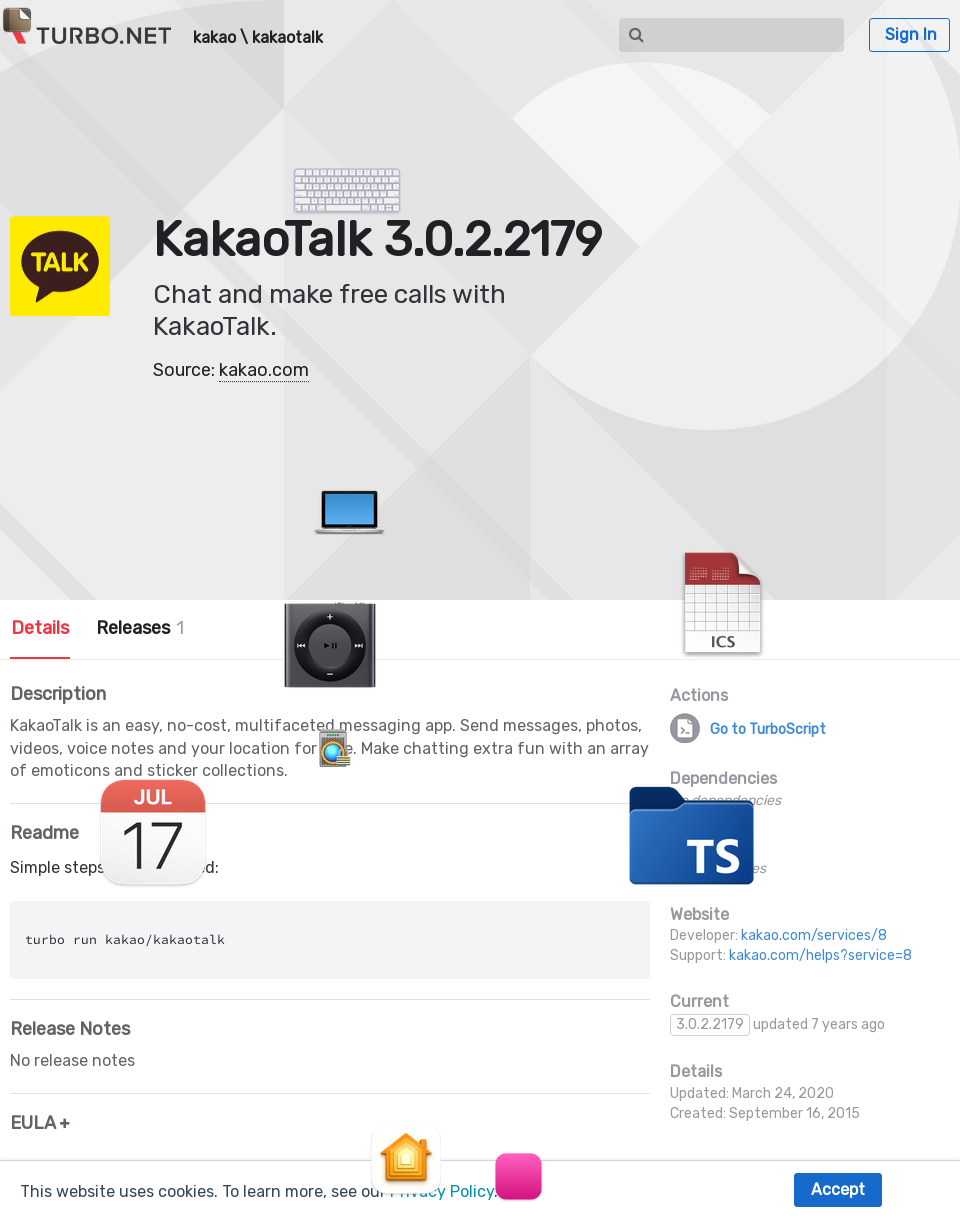 The height and width of the screenshot is (1219, 960). What do you see at coordinates (406, 1159) in the screenshot?
I see `open the home app to control smart home devices` at bounding box center [406, 1159].